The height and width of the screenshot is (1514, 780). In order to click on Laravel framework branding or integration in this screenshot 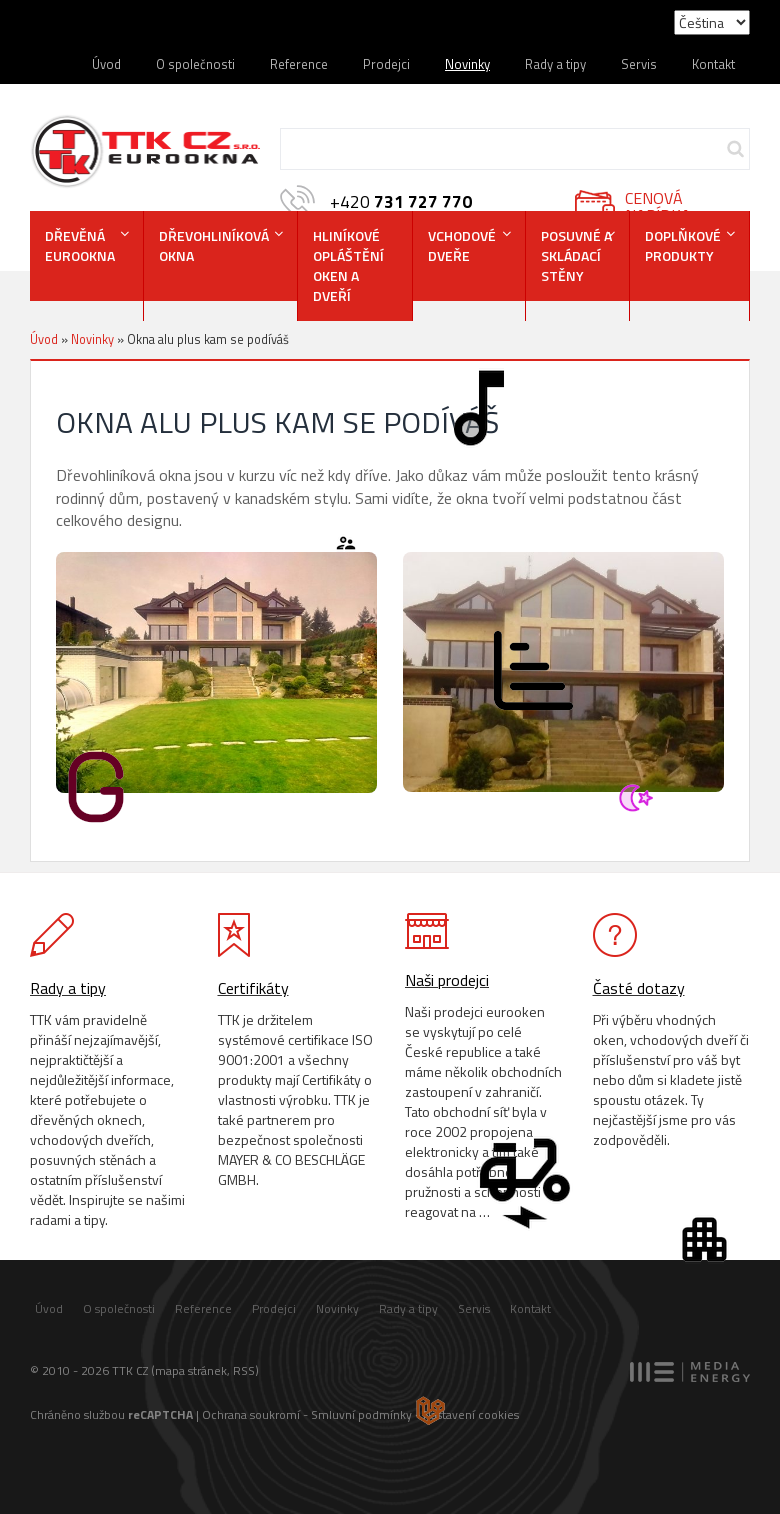, I will do `click(430, 1410)`.